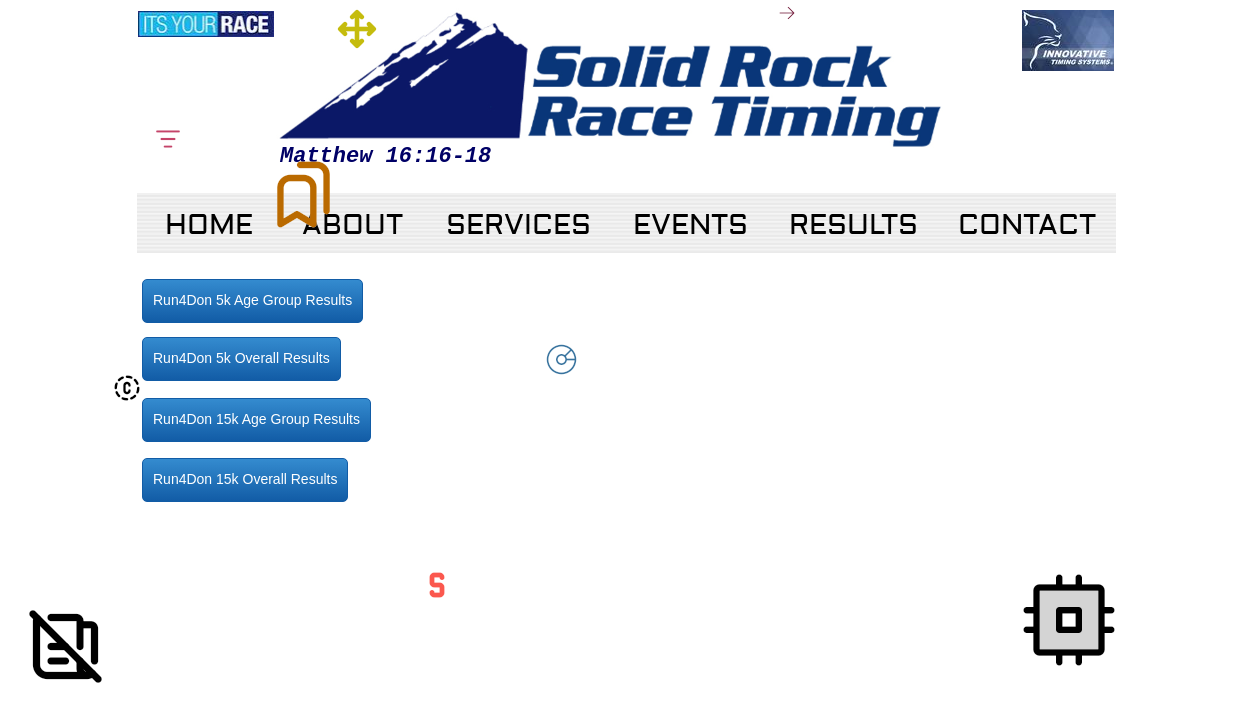 This screenshot has height=720, width=1252. Describe the element at coordinates (127, 388) in the screenshot. I see `indicates copyright or content protection status` at that location.